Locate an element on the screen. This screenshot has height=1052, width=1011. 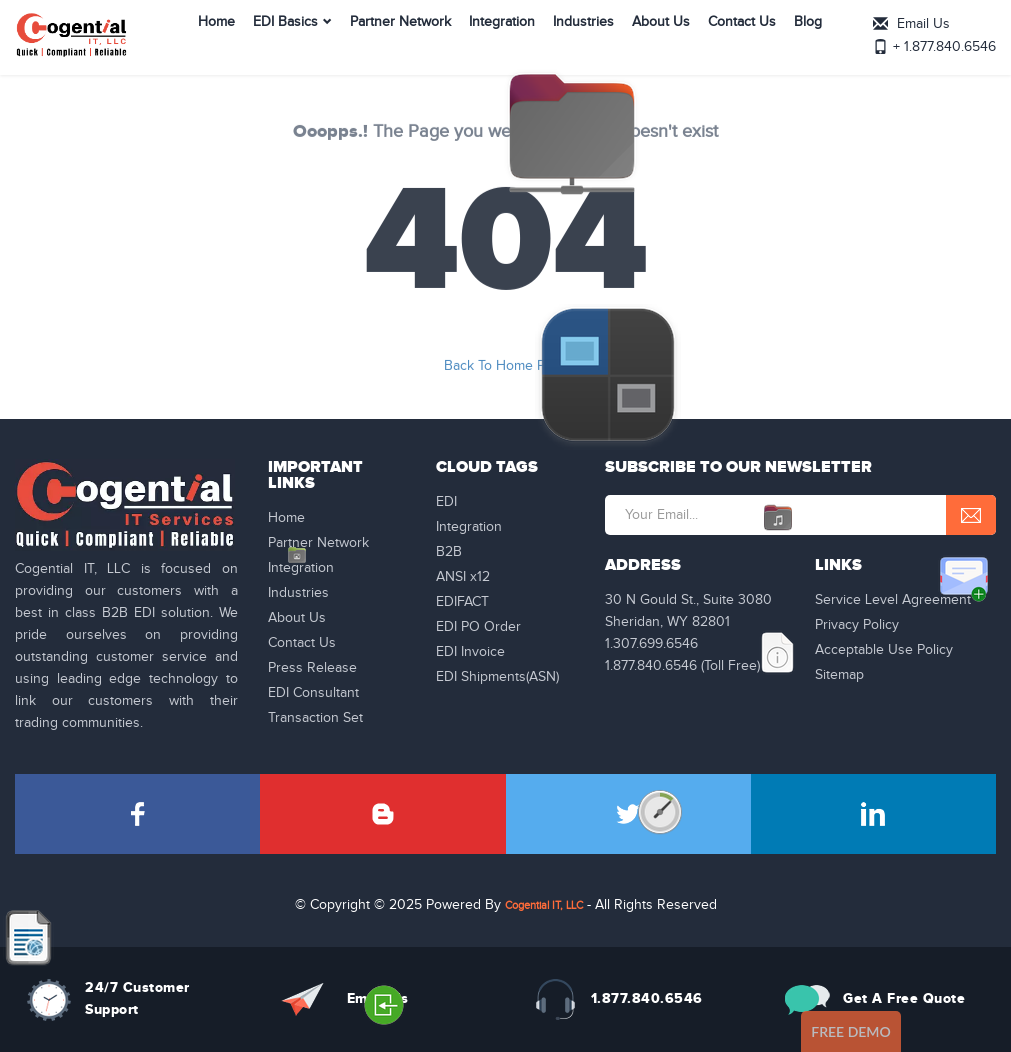
libreoffice web document file type is located at coordinates (28, 937).